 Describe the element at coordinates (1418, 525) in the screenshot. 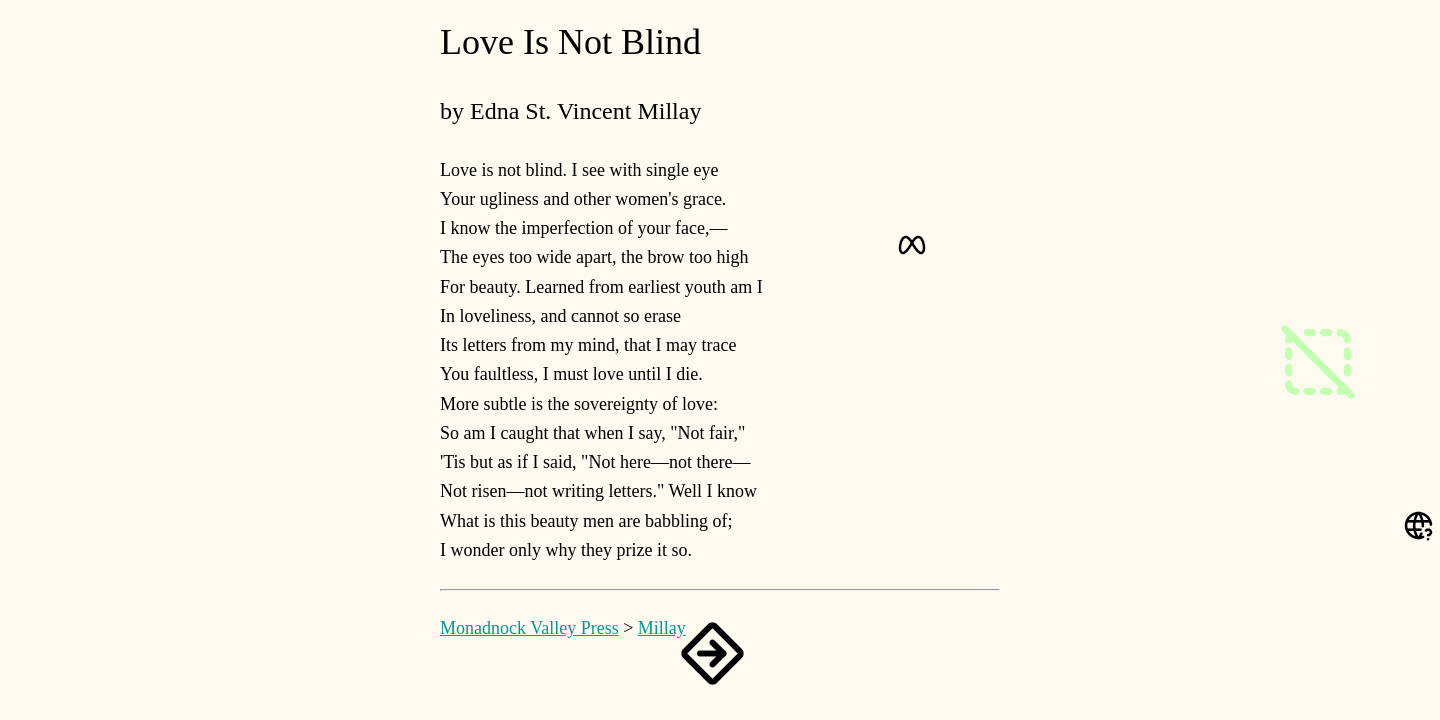

I see `access help or FAQ for international/global settings` at that location.